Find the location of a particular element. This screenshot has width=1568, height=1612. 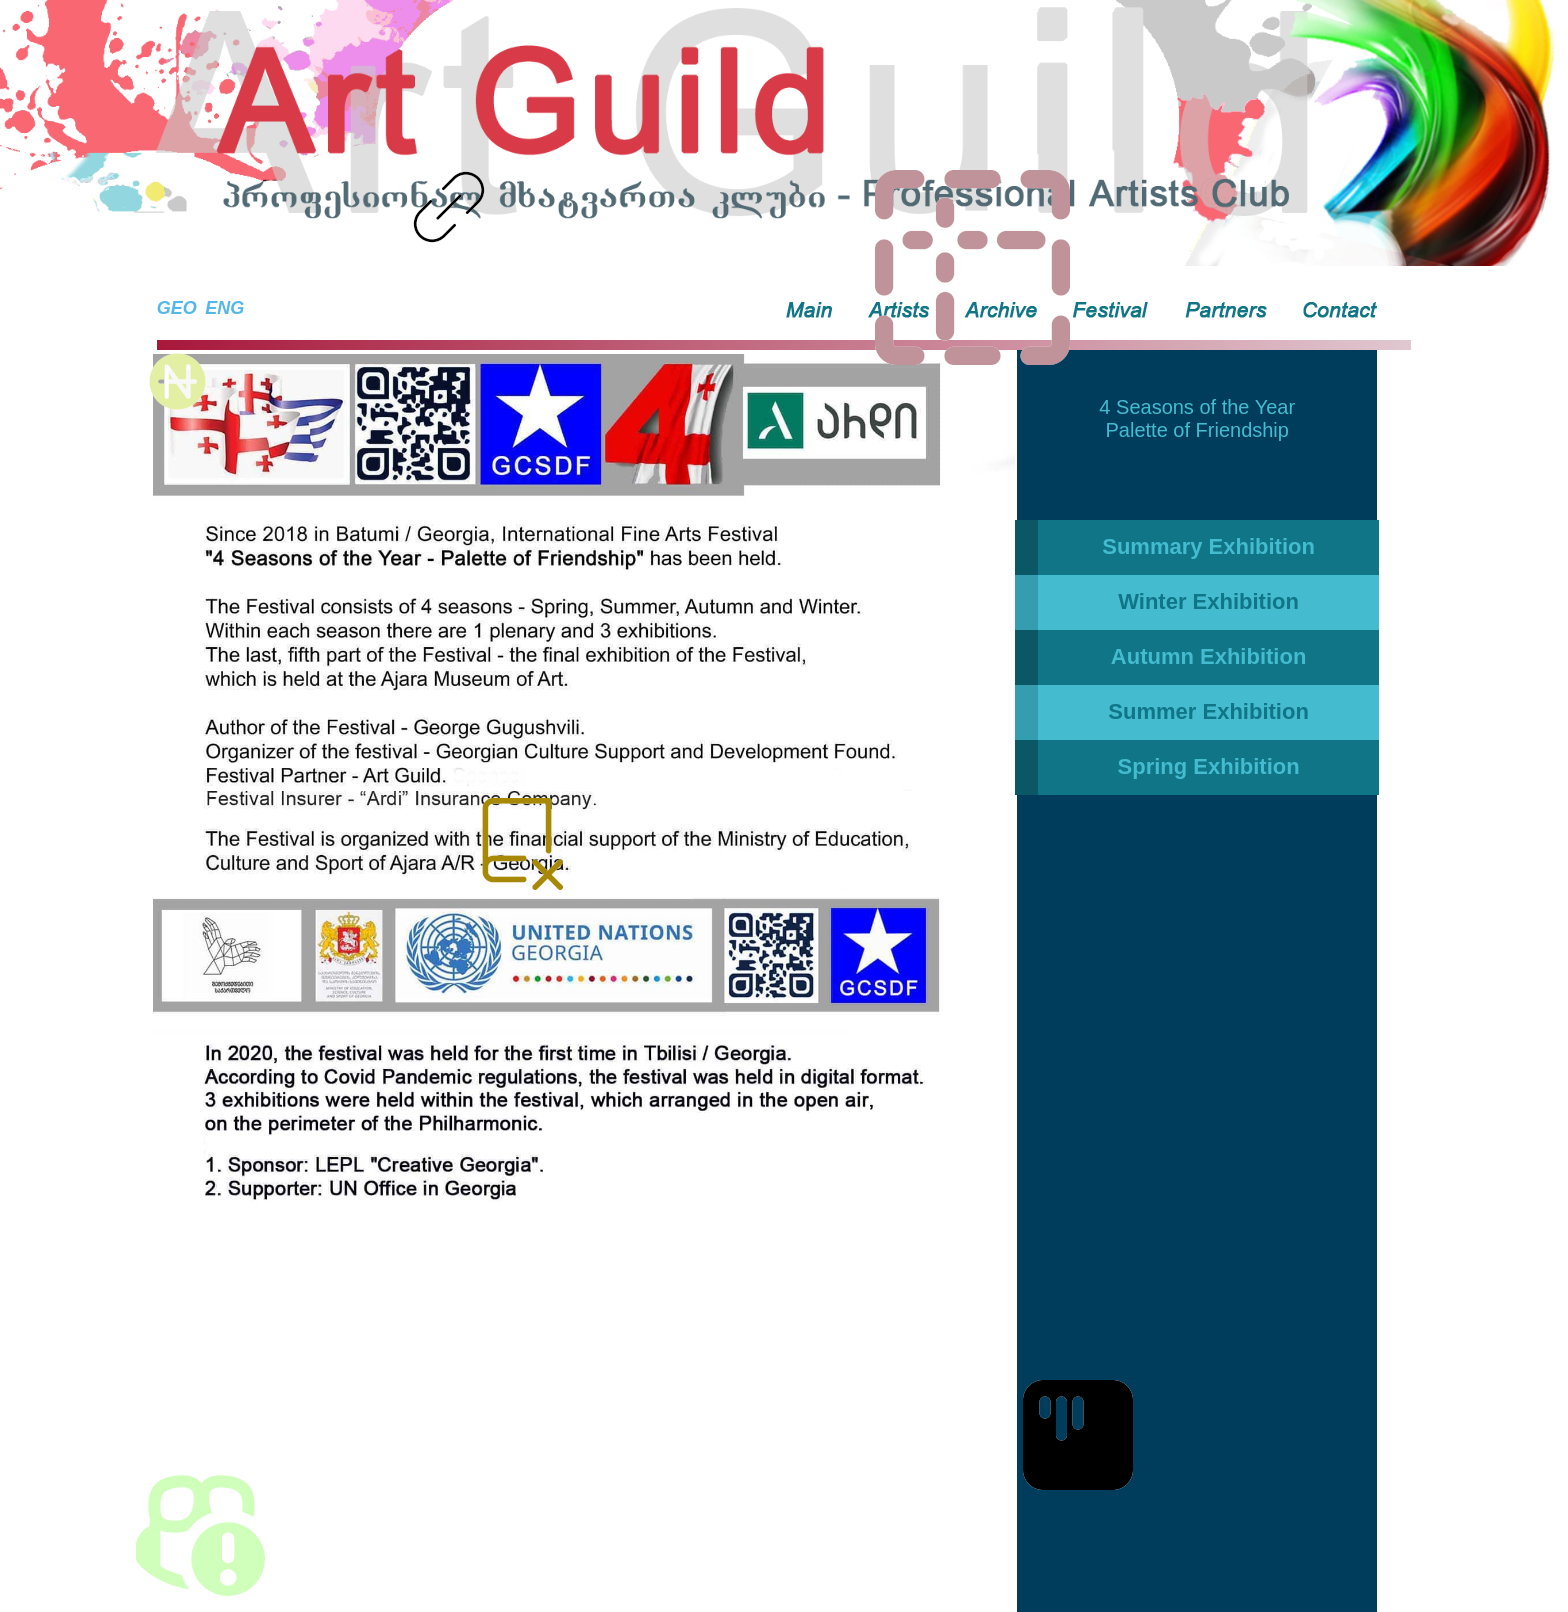

view balance in Nigerian naira is located at coordinates (177, 381).